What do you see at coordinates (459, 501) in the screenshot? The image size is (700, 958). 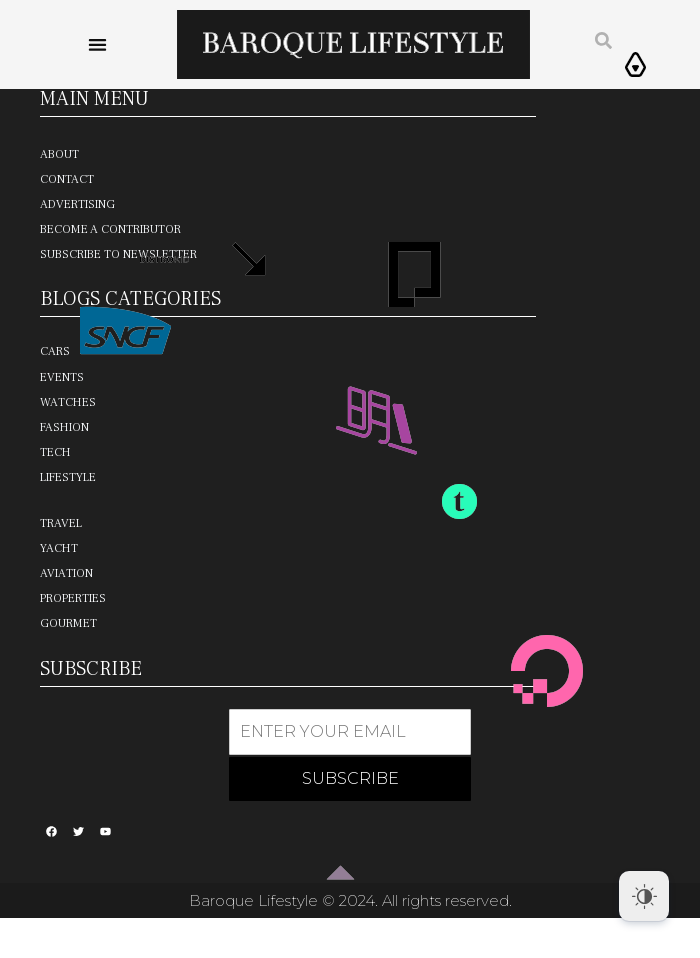 I see `talend brand logo` at bounding box center [459, 501].